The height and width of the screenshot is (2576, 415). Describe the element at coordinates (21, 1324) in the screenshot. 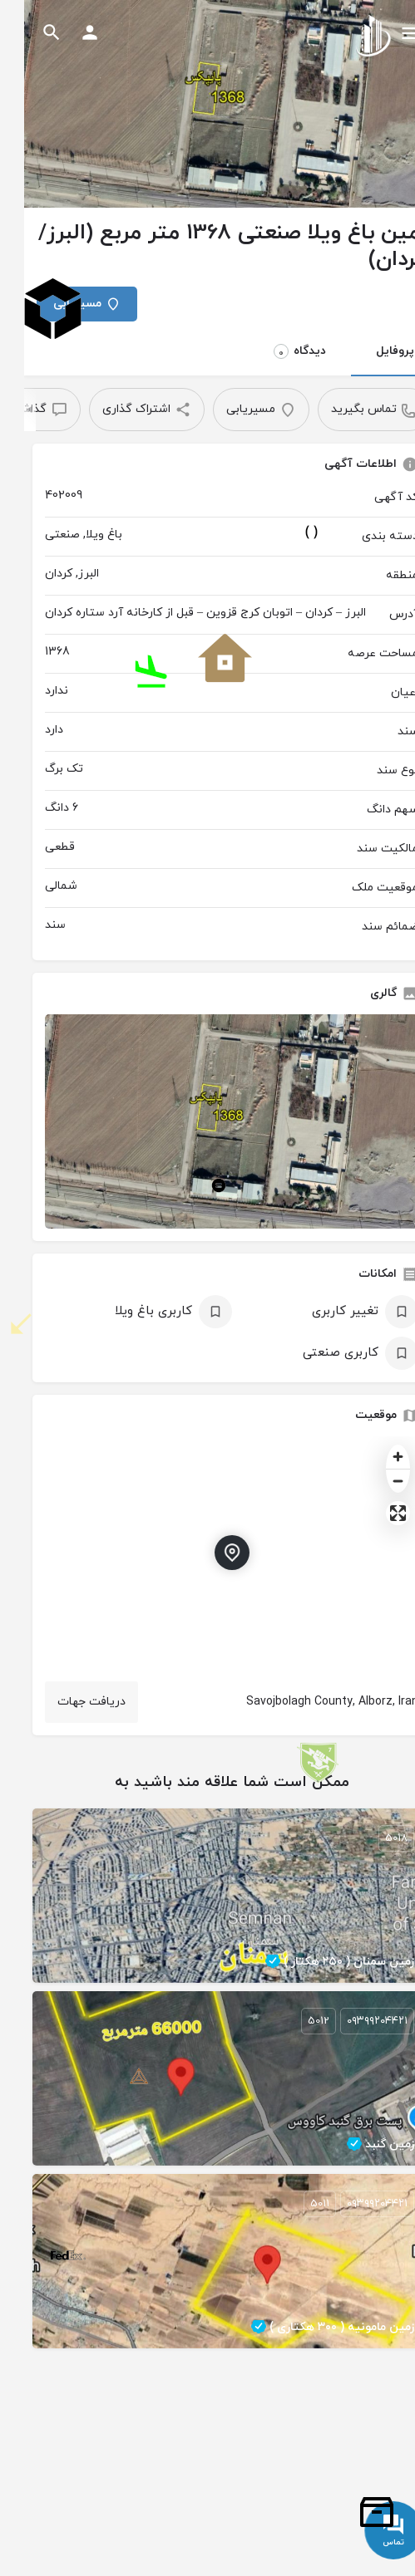

I see `navigate back and down` at that location.